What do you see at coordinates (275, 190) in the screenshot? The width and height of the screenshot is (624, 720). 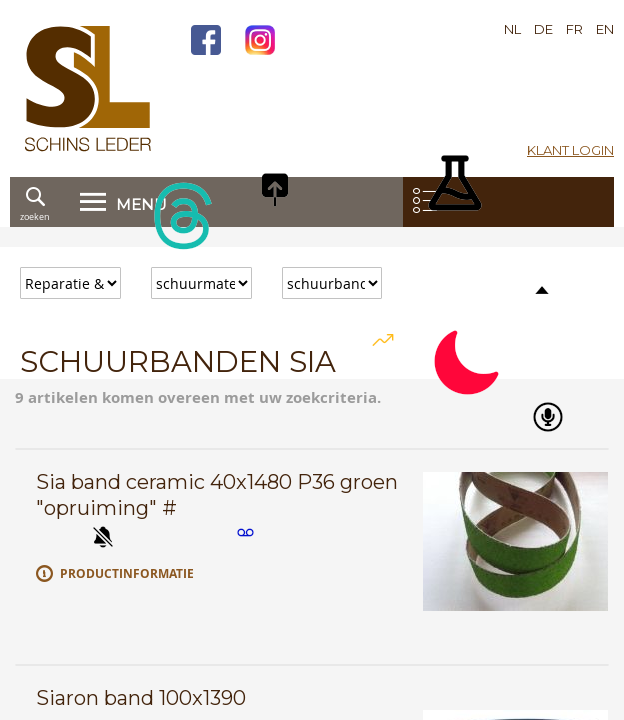 I see `upload or push content to a server` at bounding box center [275, 190].